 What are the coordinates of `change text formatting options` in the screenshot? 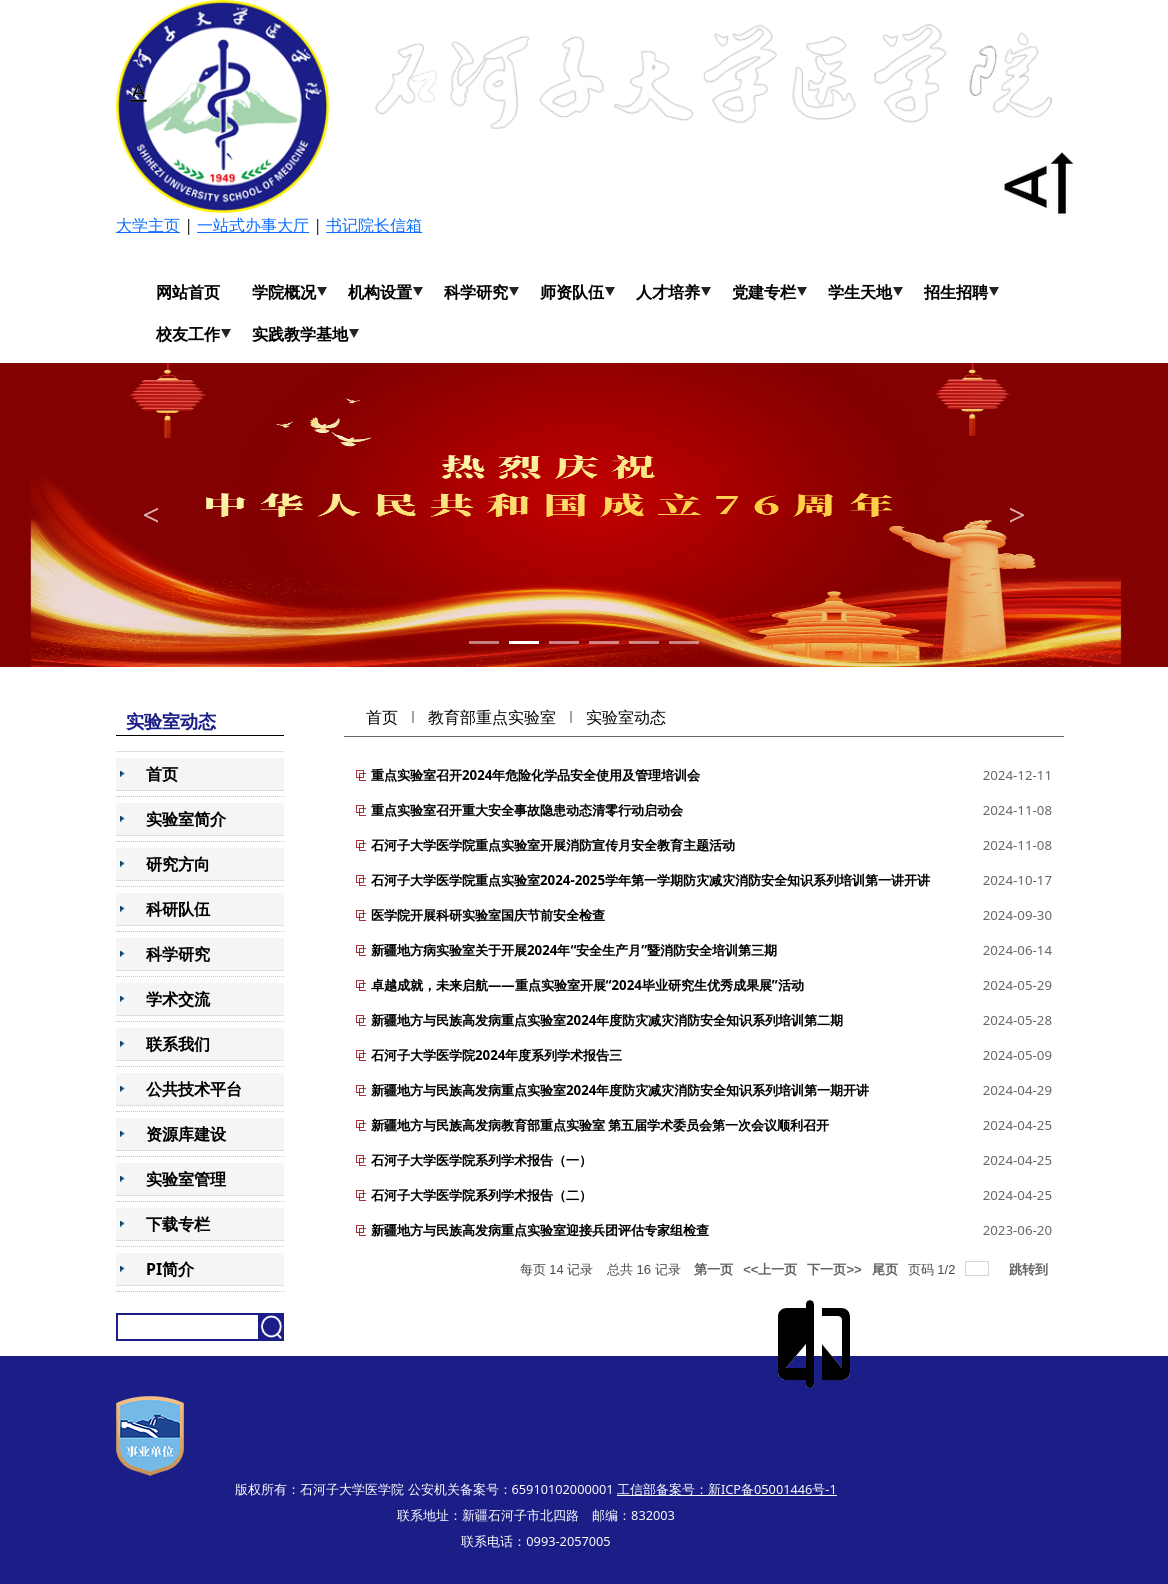 It's located at (138, 93).